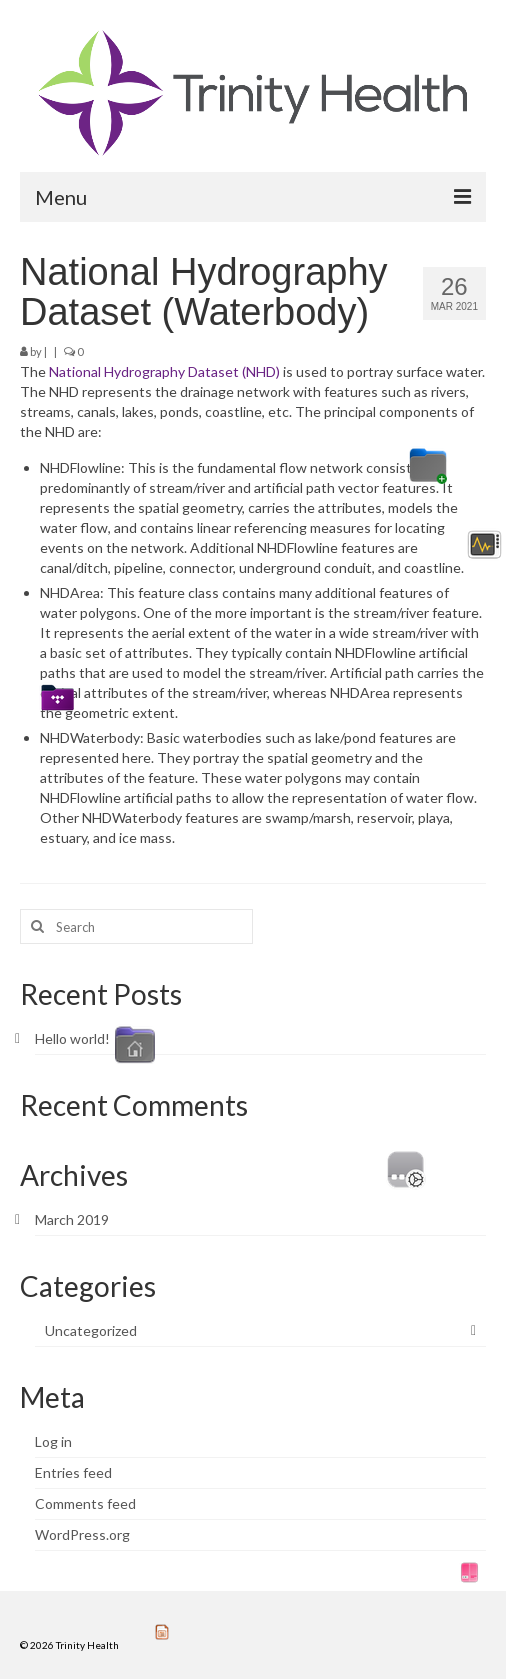 This screenshot has width=506, height=1679. Describe the element at coordinates (135, 1044) in the screenshot. I see `access your home folder` at that location.